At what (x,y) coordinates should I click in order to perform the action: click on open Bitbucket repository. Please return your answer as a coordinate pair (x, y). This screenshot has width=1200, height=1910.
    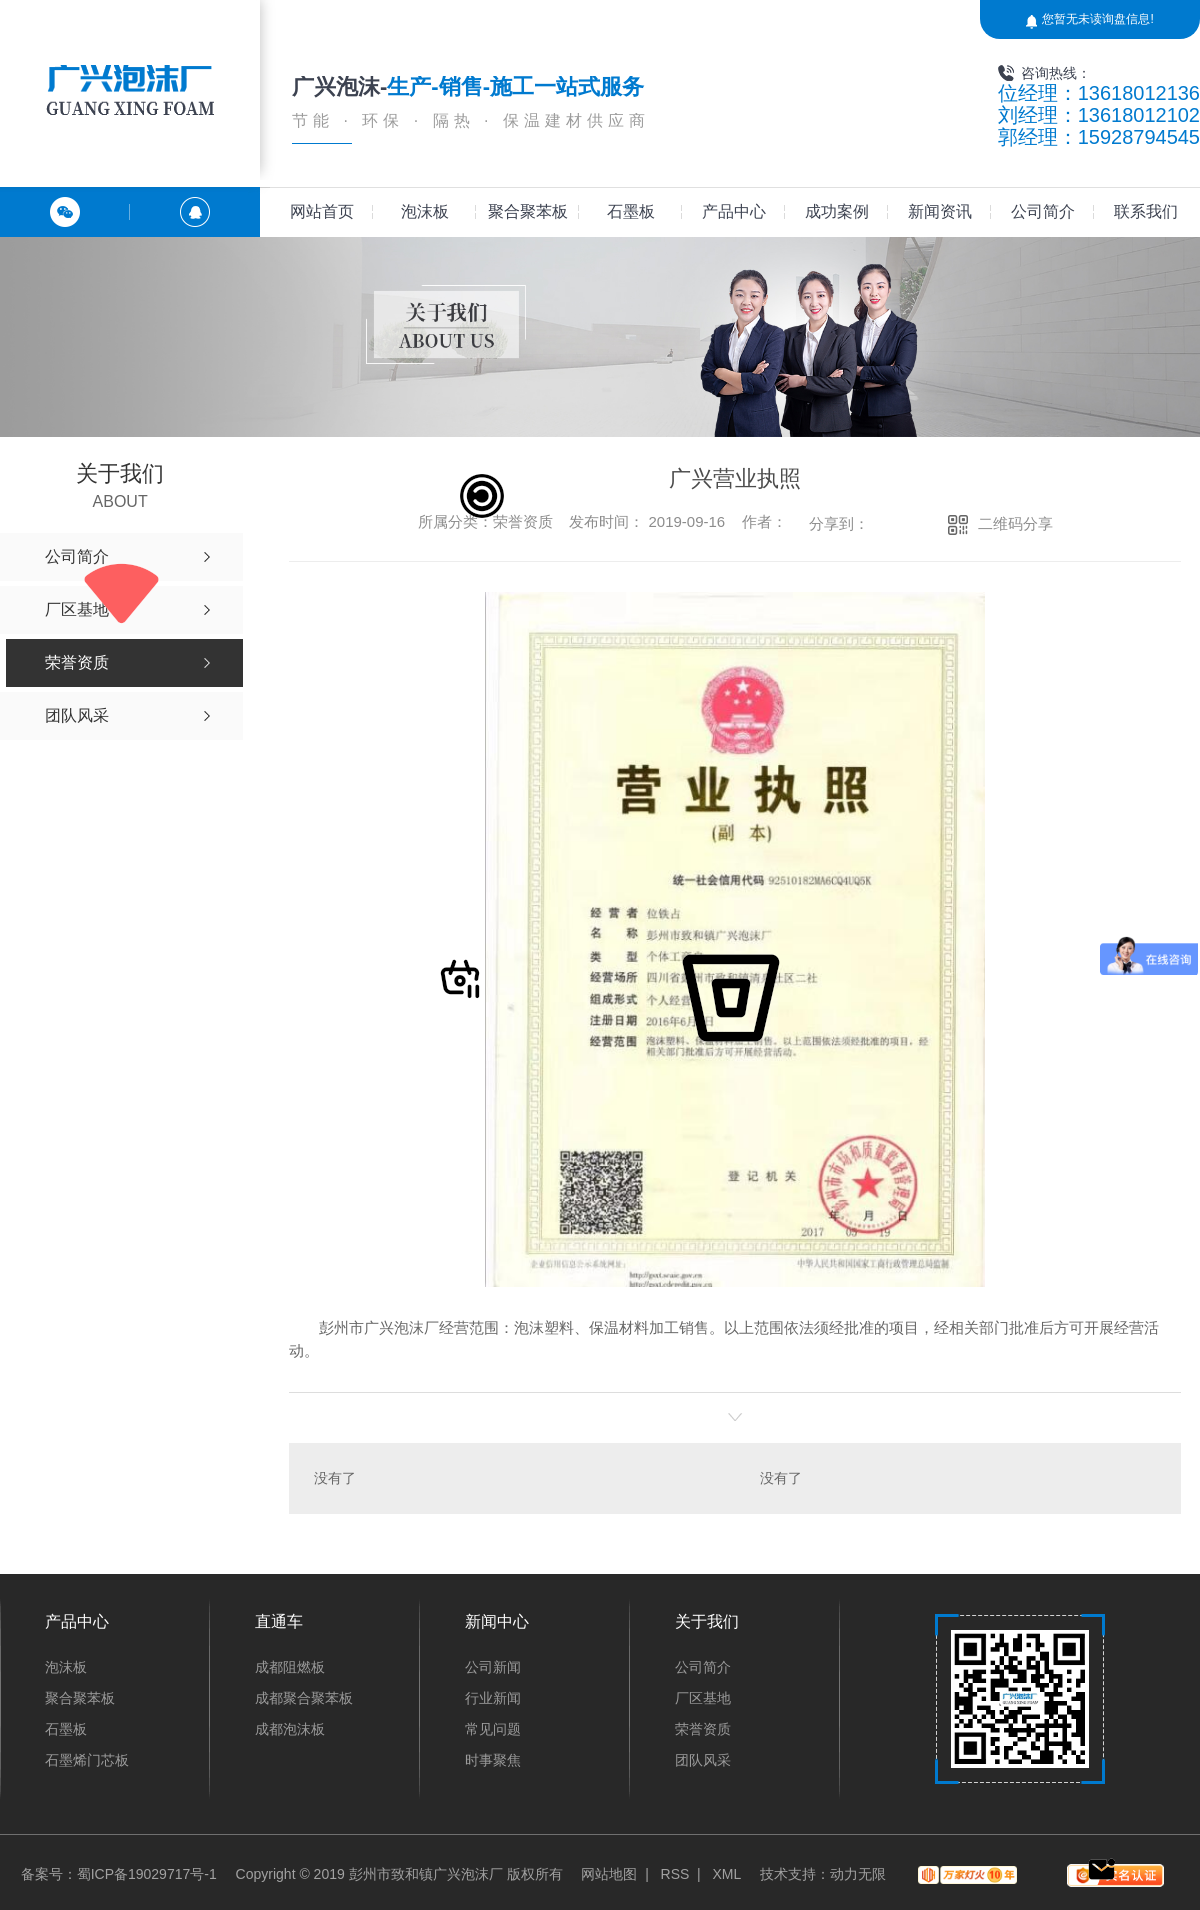
    Looking at the image, I should click on (731, 998).